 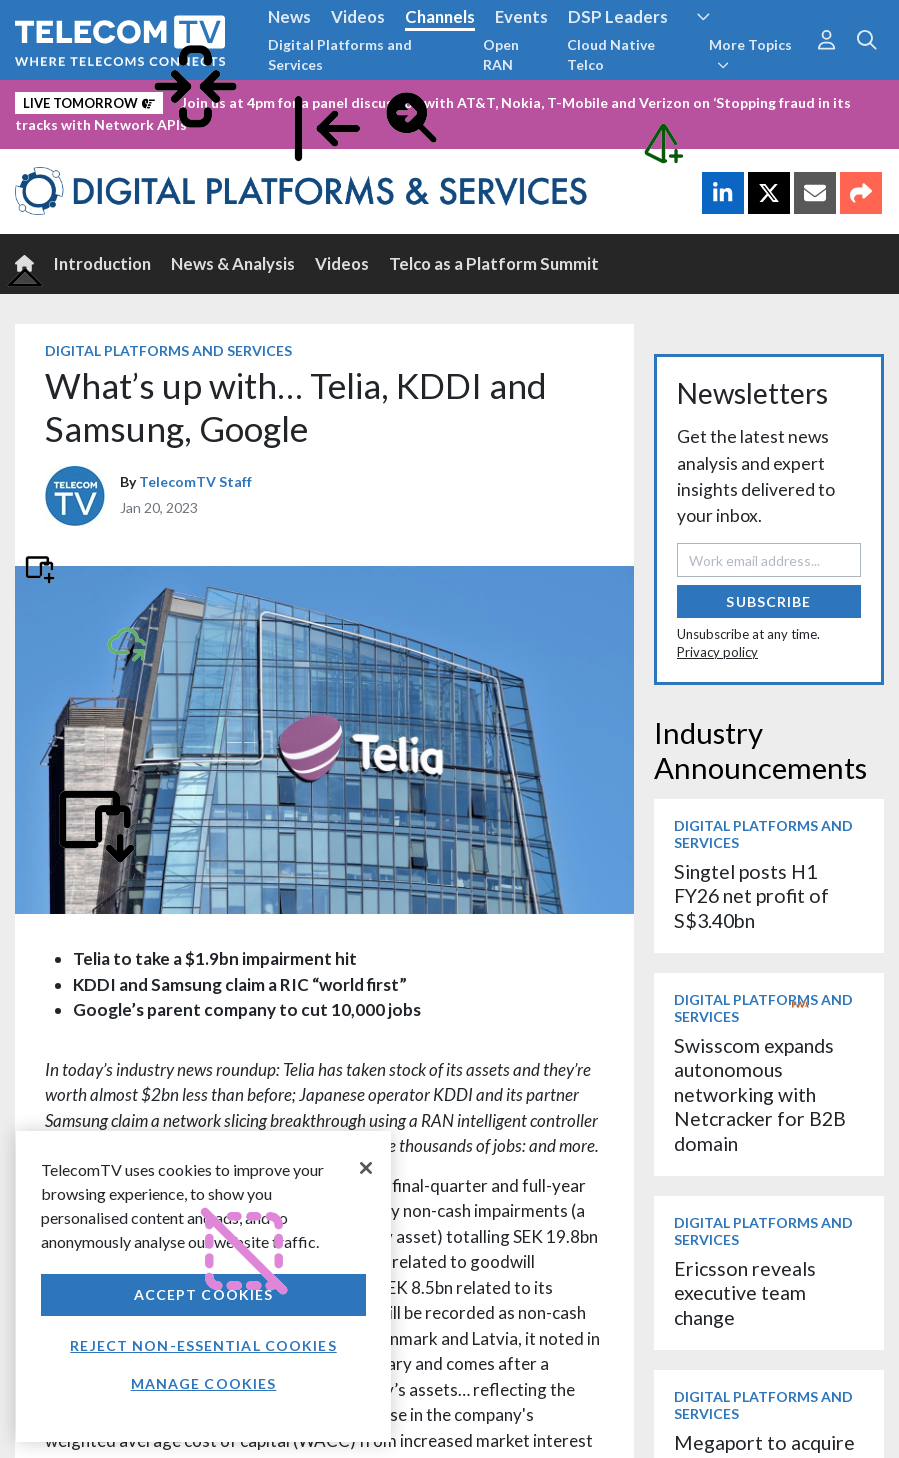 What do you see at coordinates (195, 86) in the screenshot?
I see `narrow the viewport width` at bounding box center [195, 86].